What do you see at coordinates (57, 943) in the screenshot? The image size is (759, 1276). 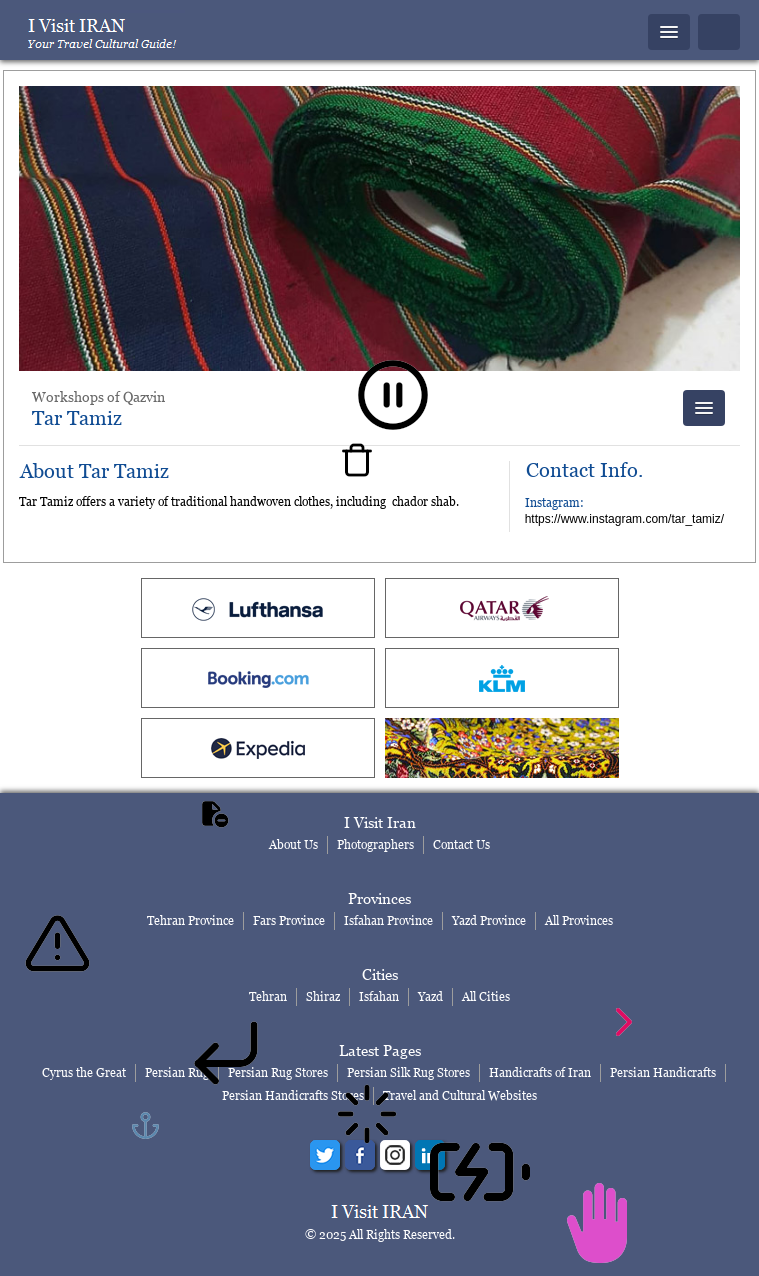 I see `warning or caution indicator` at bounding box center [57, 943].